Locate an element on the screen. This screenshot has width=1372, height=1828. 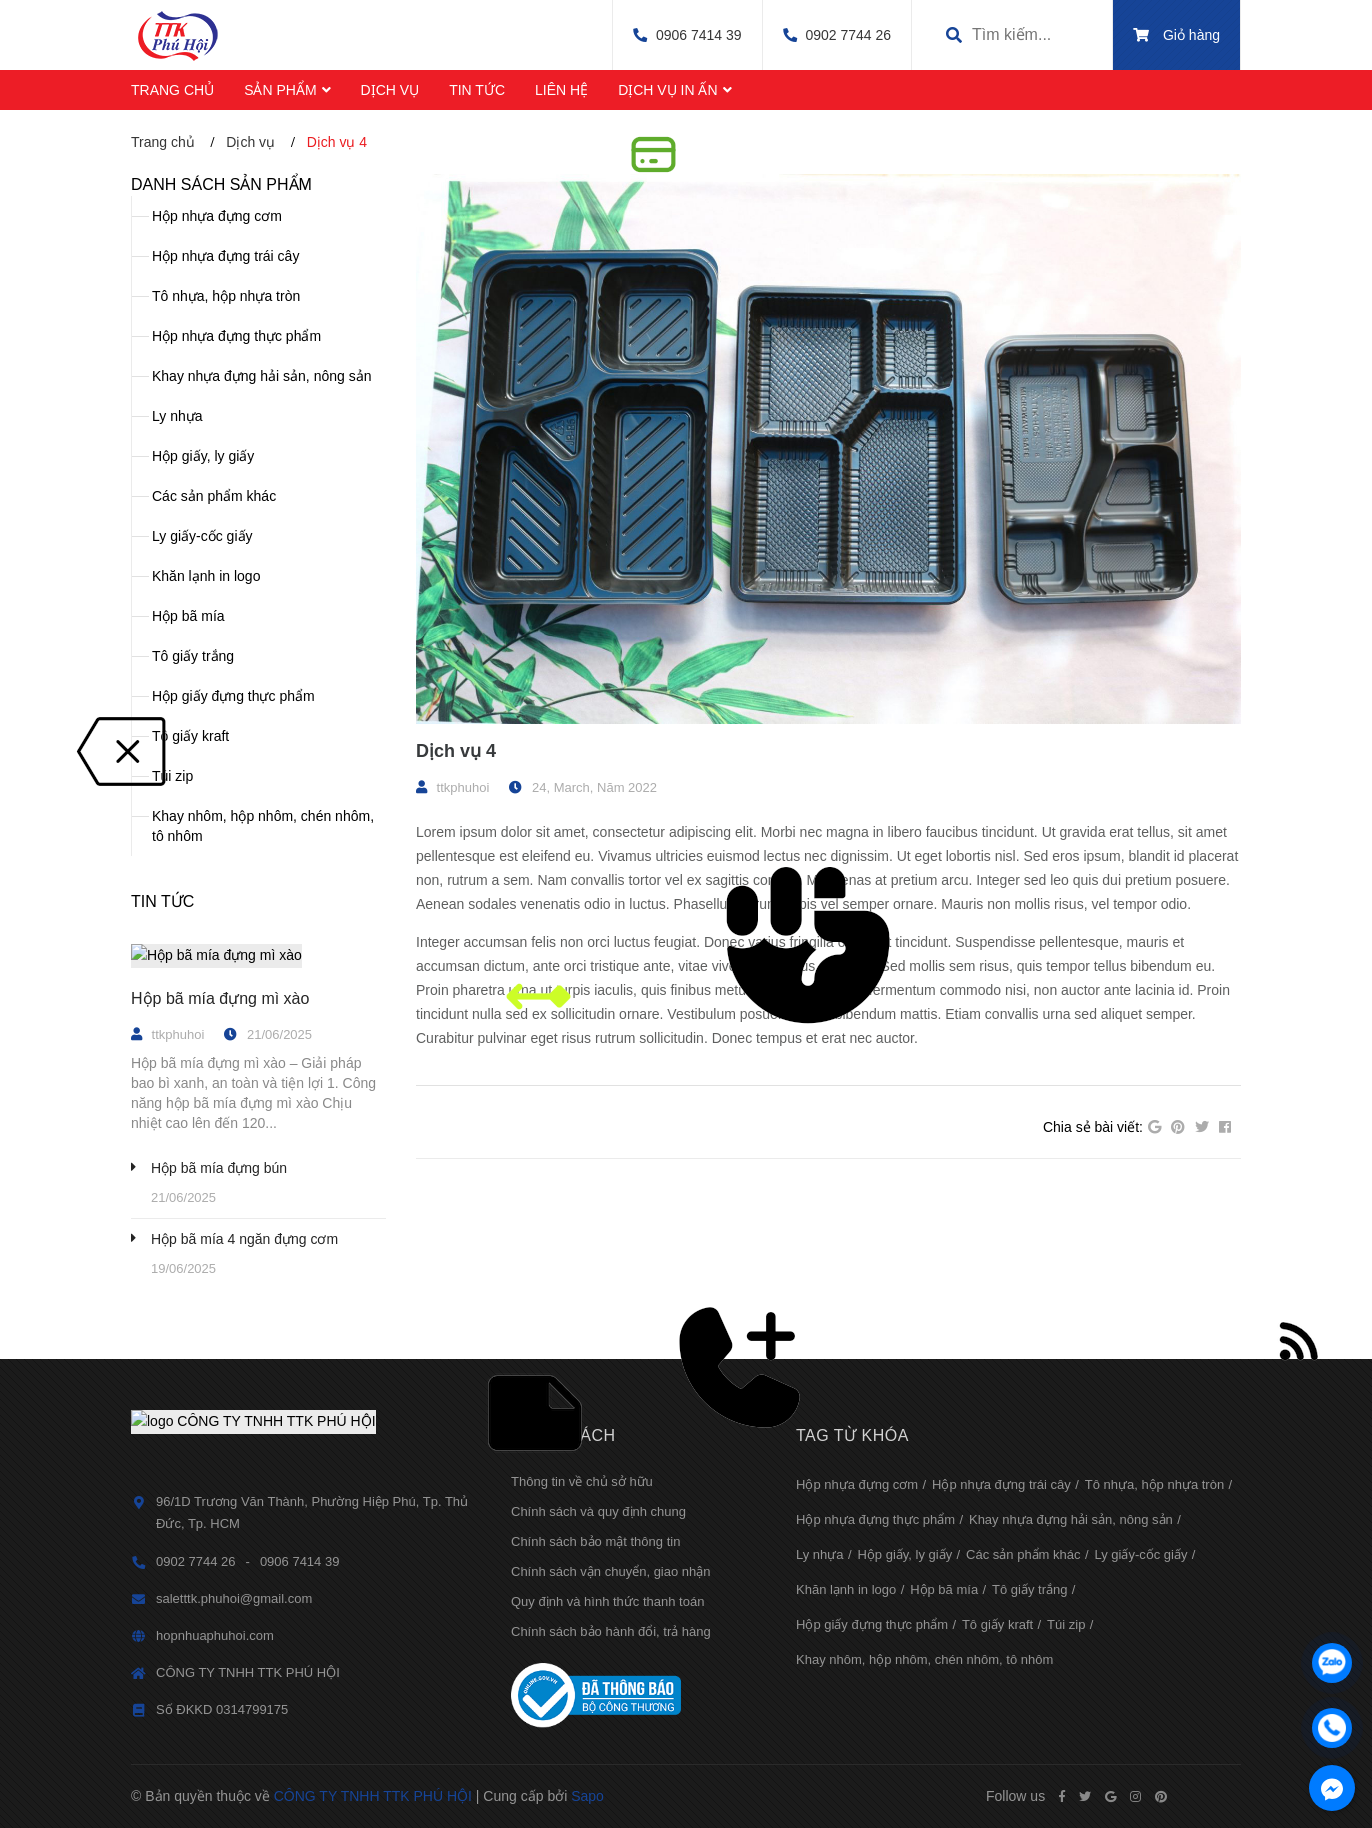
subscribe to RSS feed updates is located at coordinates (1299, 1340).